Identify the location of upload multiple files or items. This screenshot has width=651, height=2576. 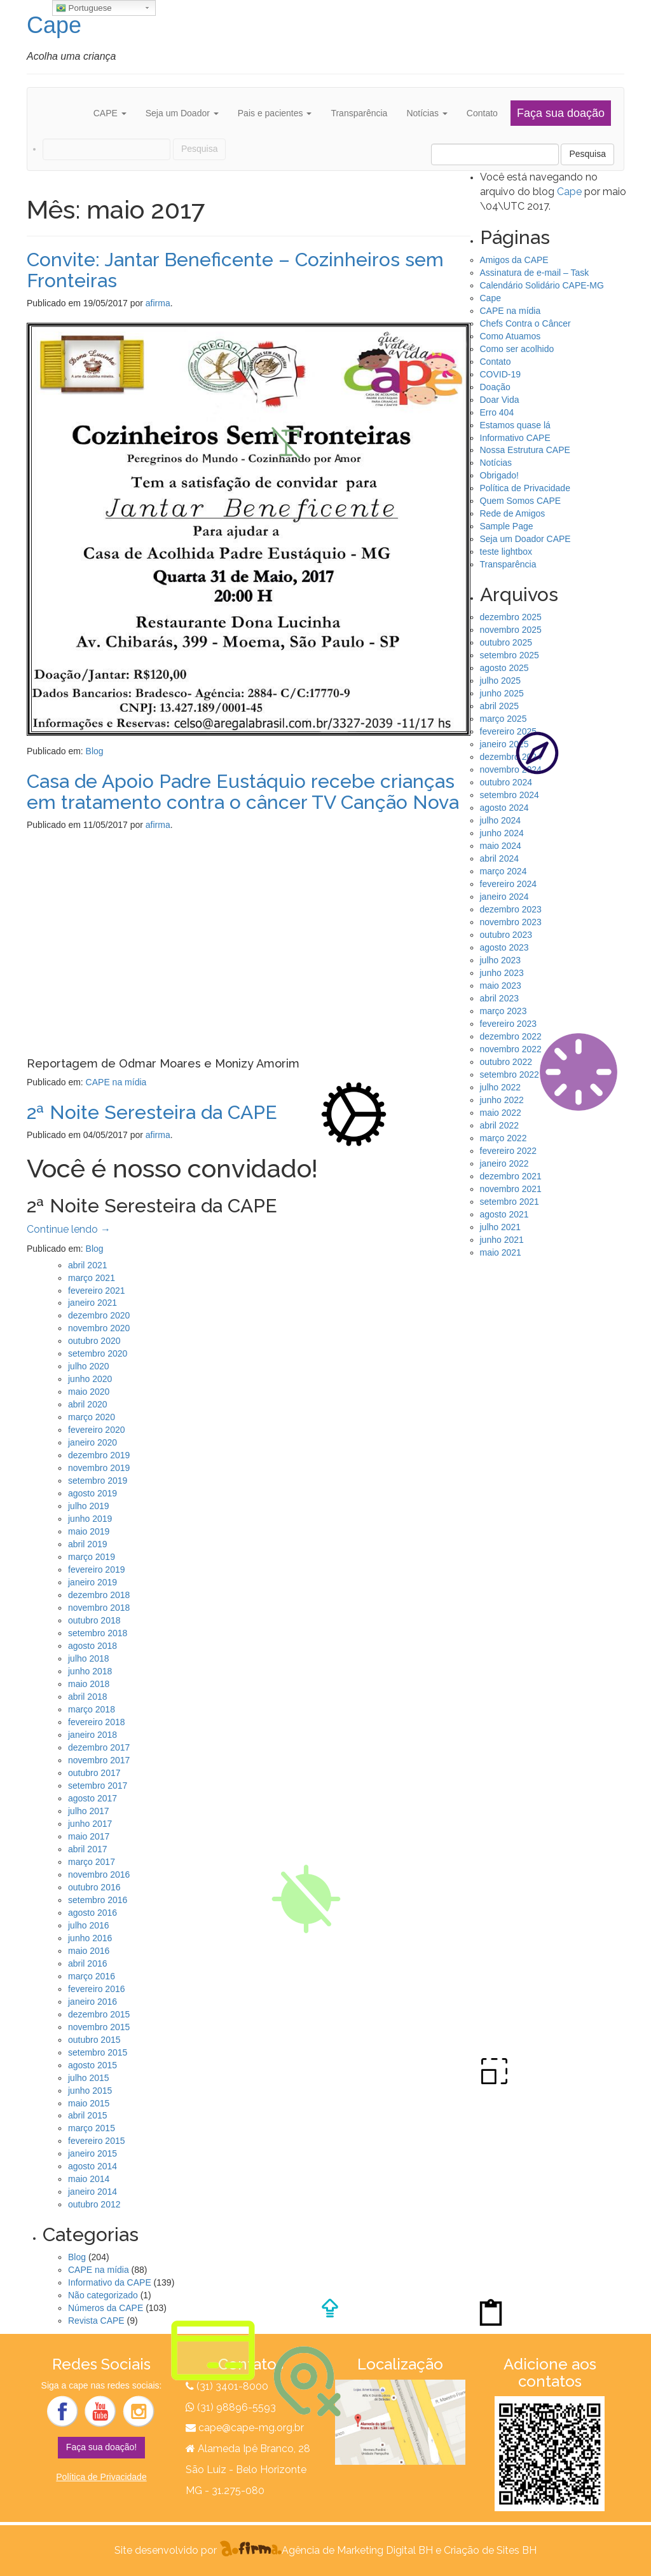
(330, 2308).